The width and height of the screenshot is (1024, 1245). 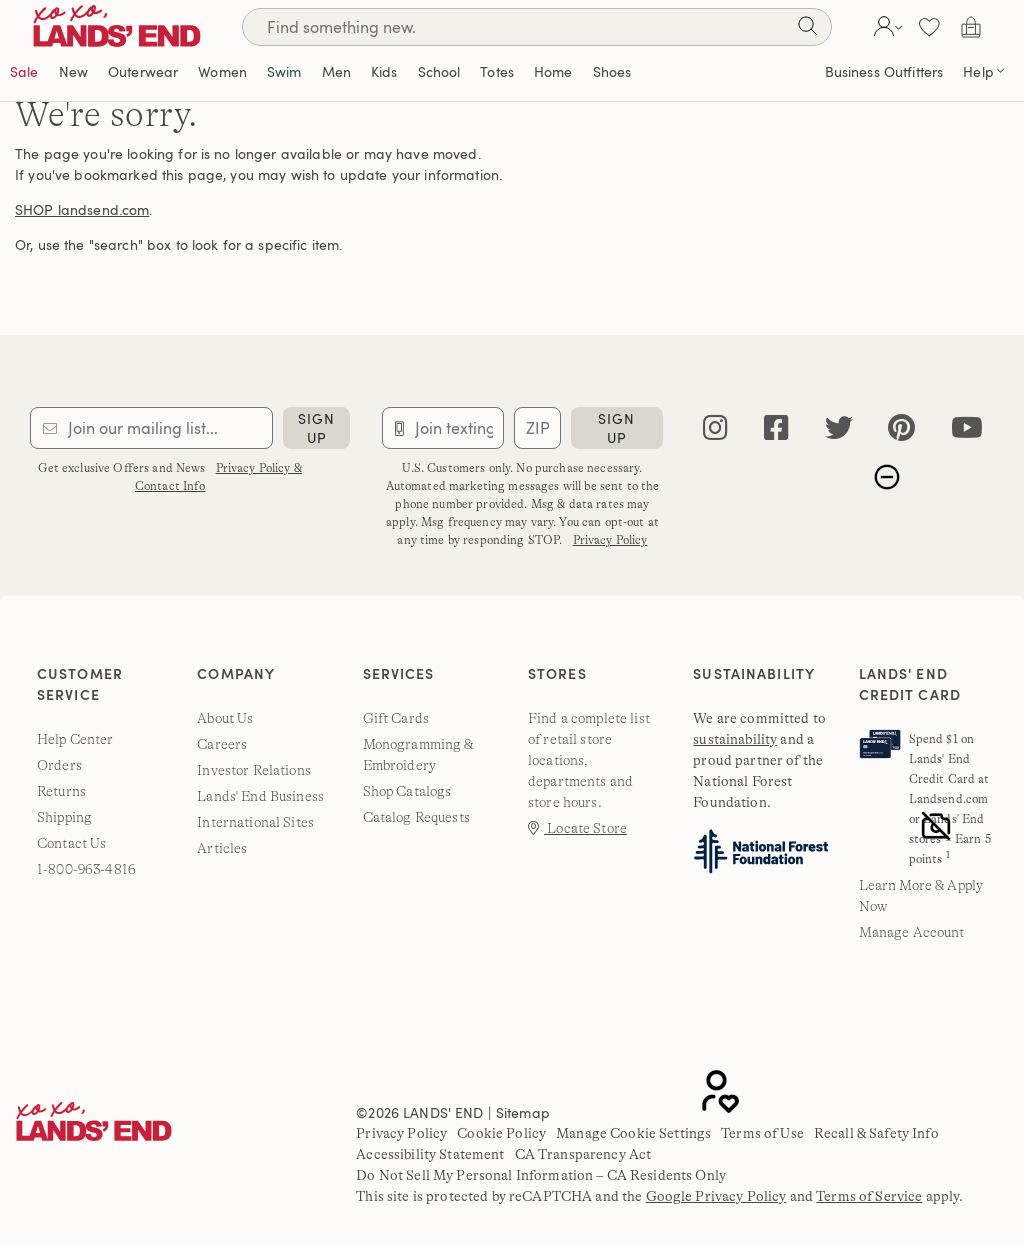 I want to click on remove an item from a list, so click(x=887, y=477).